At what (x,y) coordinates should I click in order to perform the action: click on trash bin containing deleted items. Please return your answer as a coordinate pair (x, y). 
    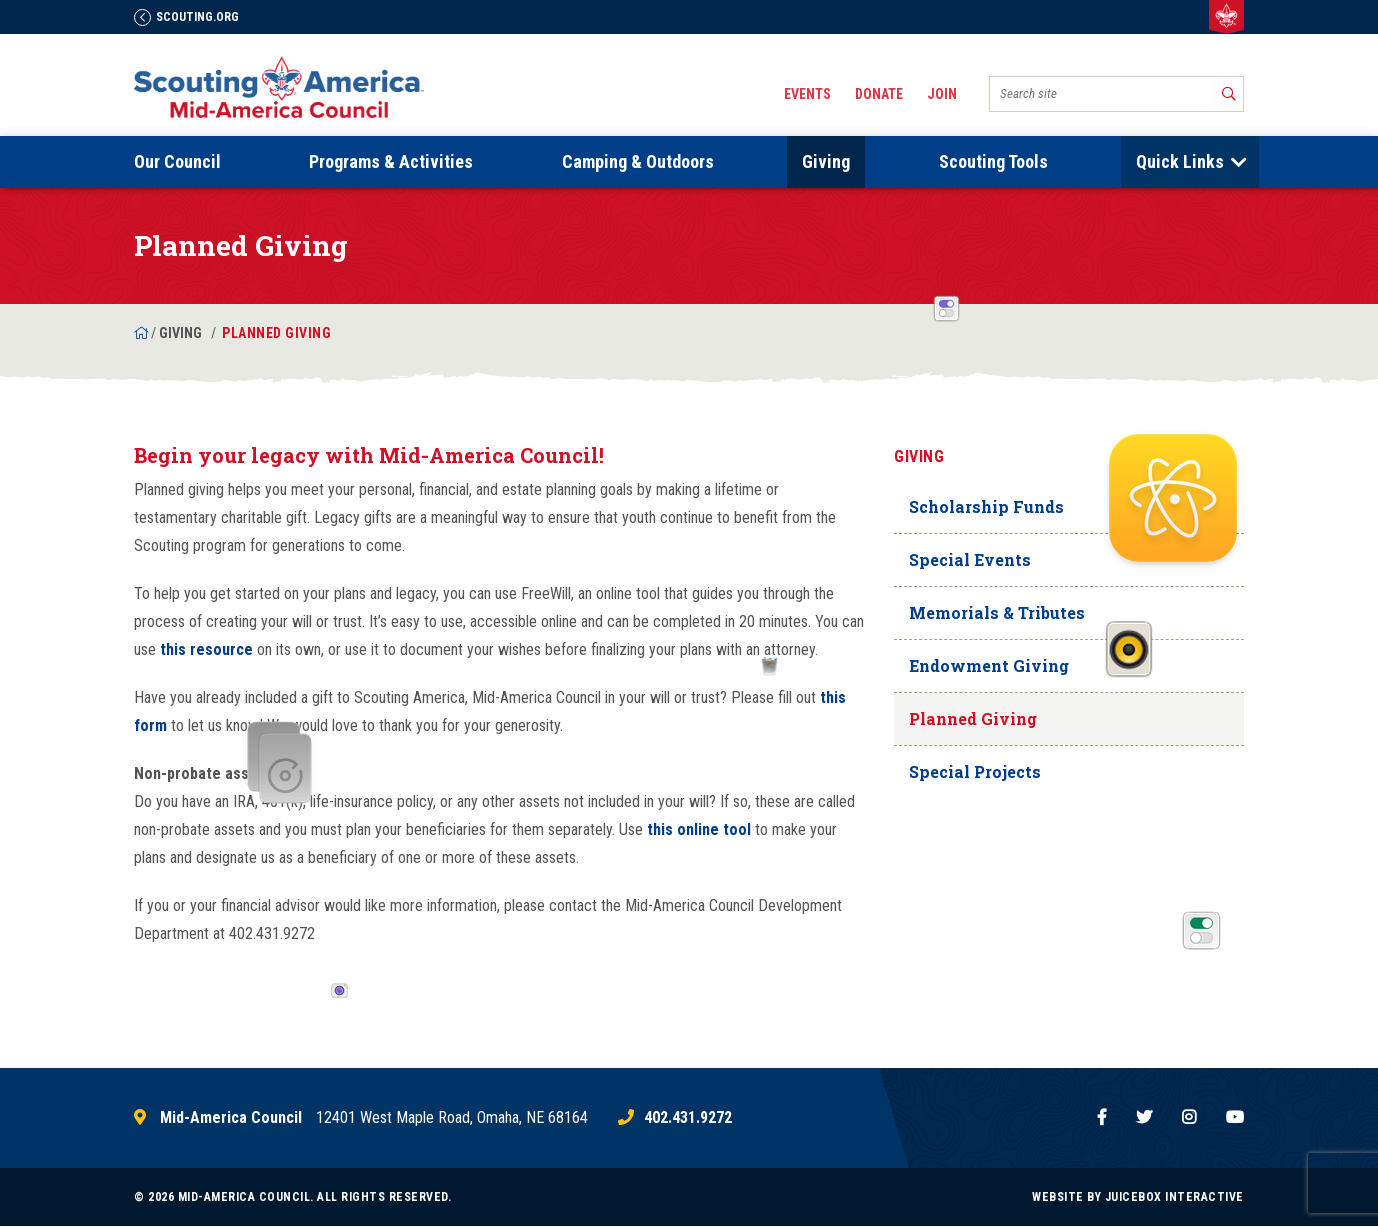
    Looking at the image, I should click on (769, 666).